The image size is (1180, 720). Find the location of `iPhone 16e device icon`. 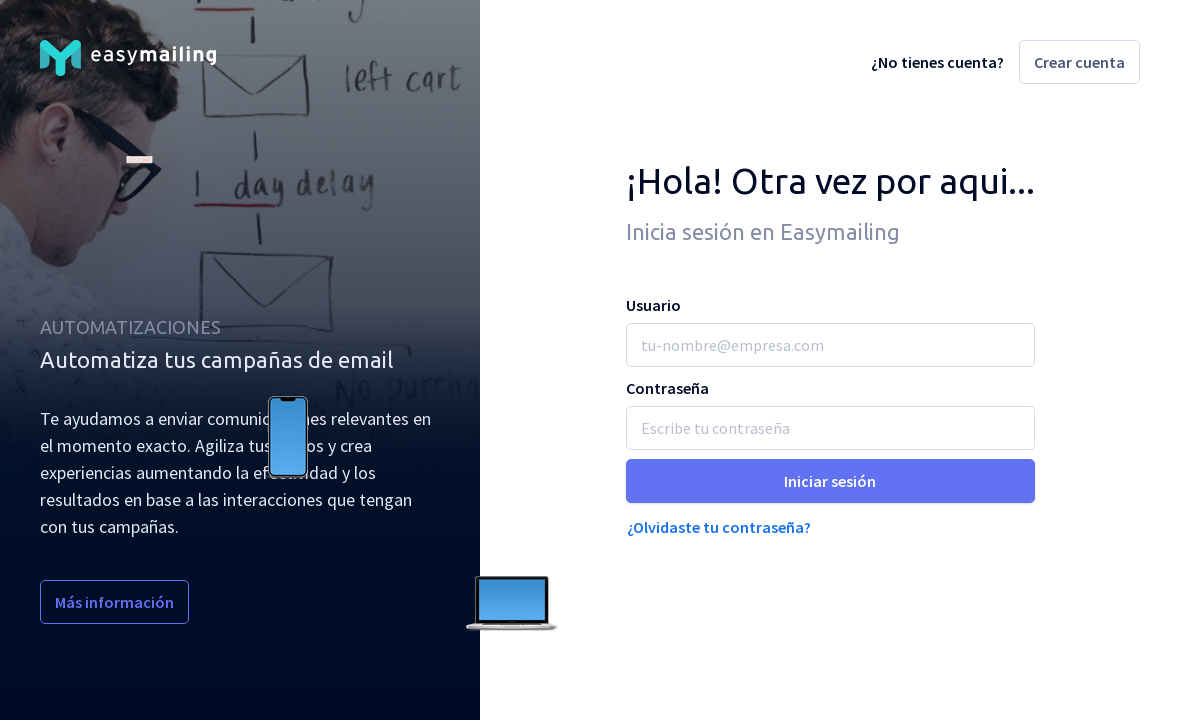

iPhone 16e device icon is located at coordinates (288, 438).